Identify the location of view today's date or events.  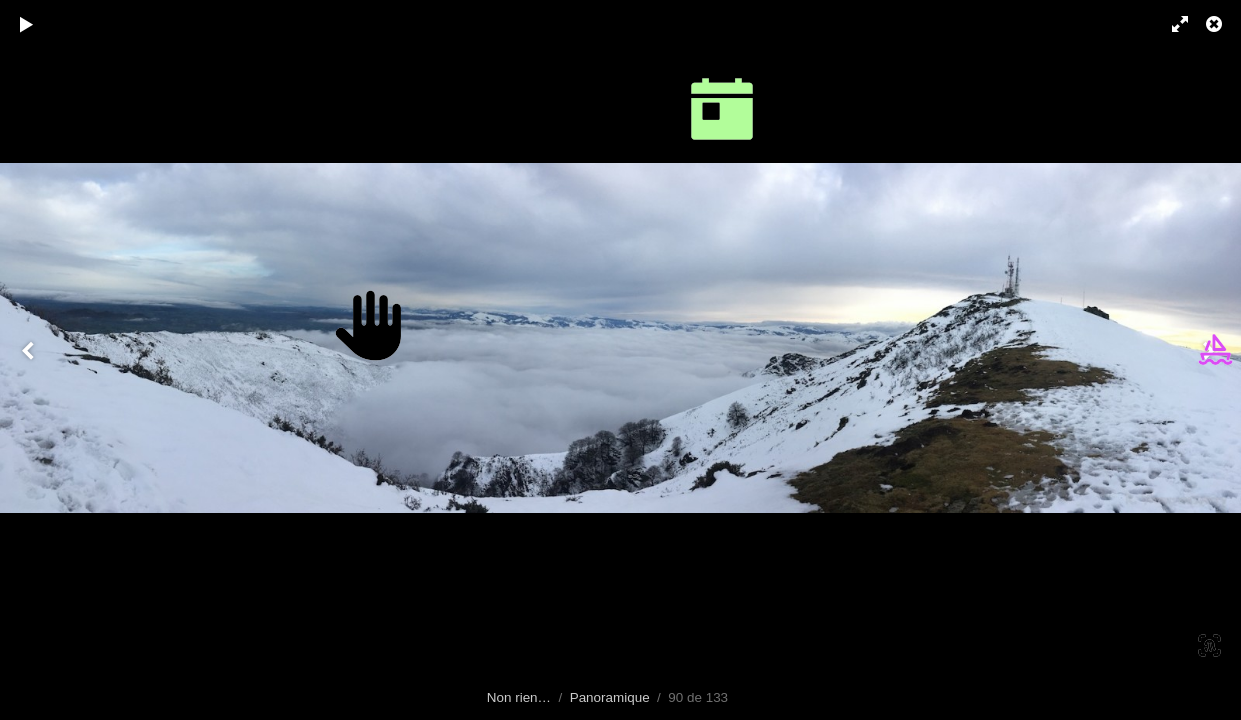
(722, 109).